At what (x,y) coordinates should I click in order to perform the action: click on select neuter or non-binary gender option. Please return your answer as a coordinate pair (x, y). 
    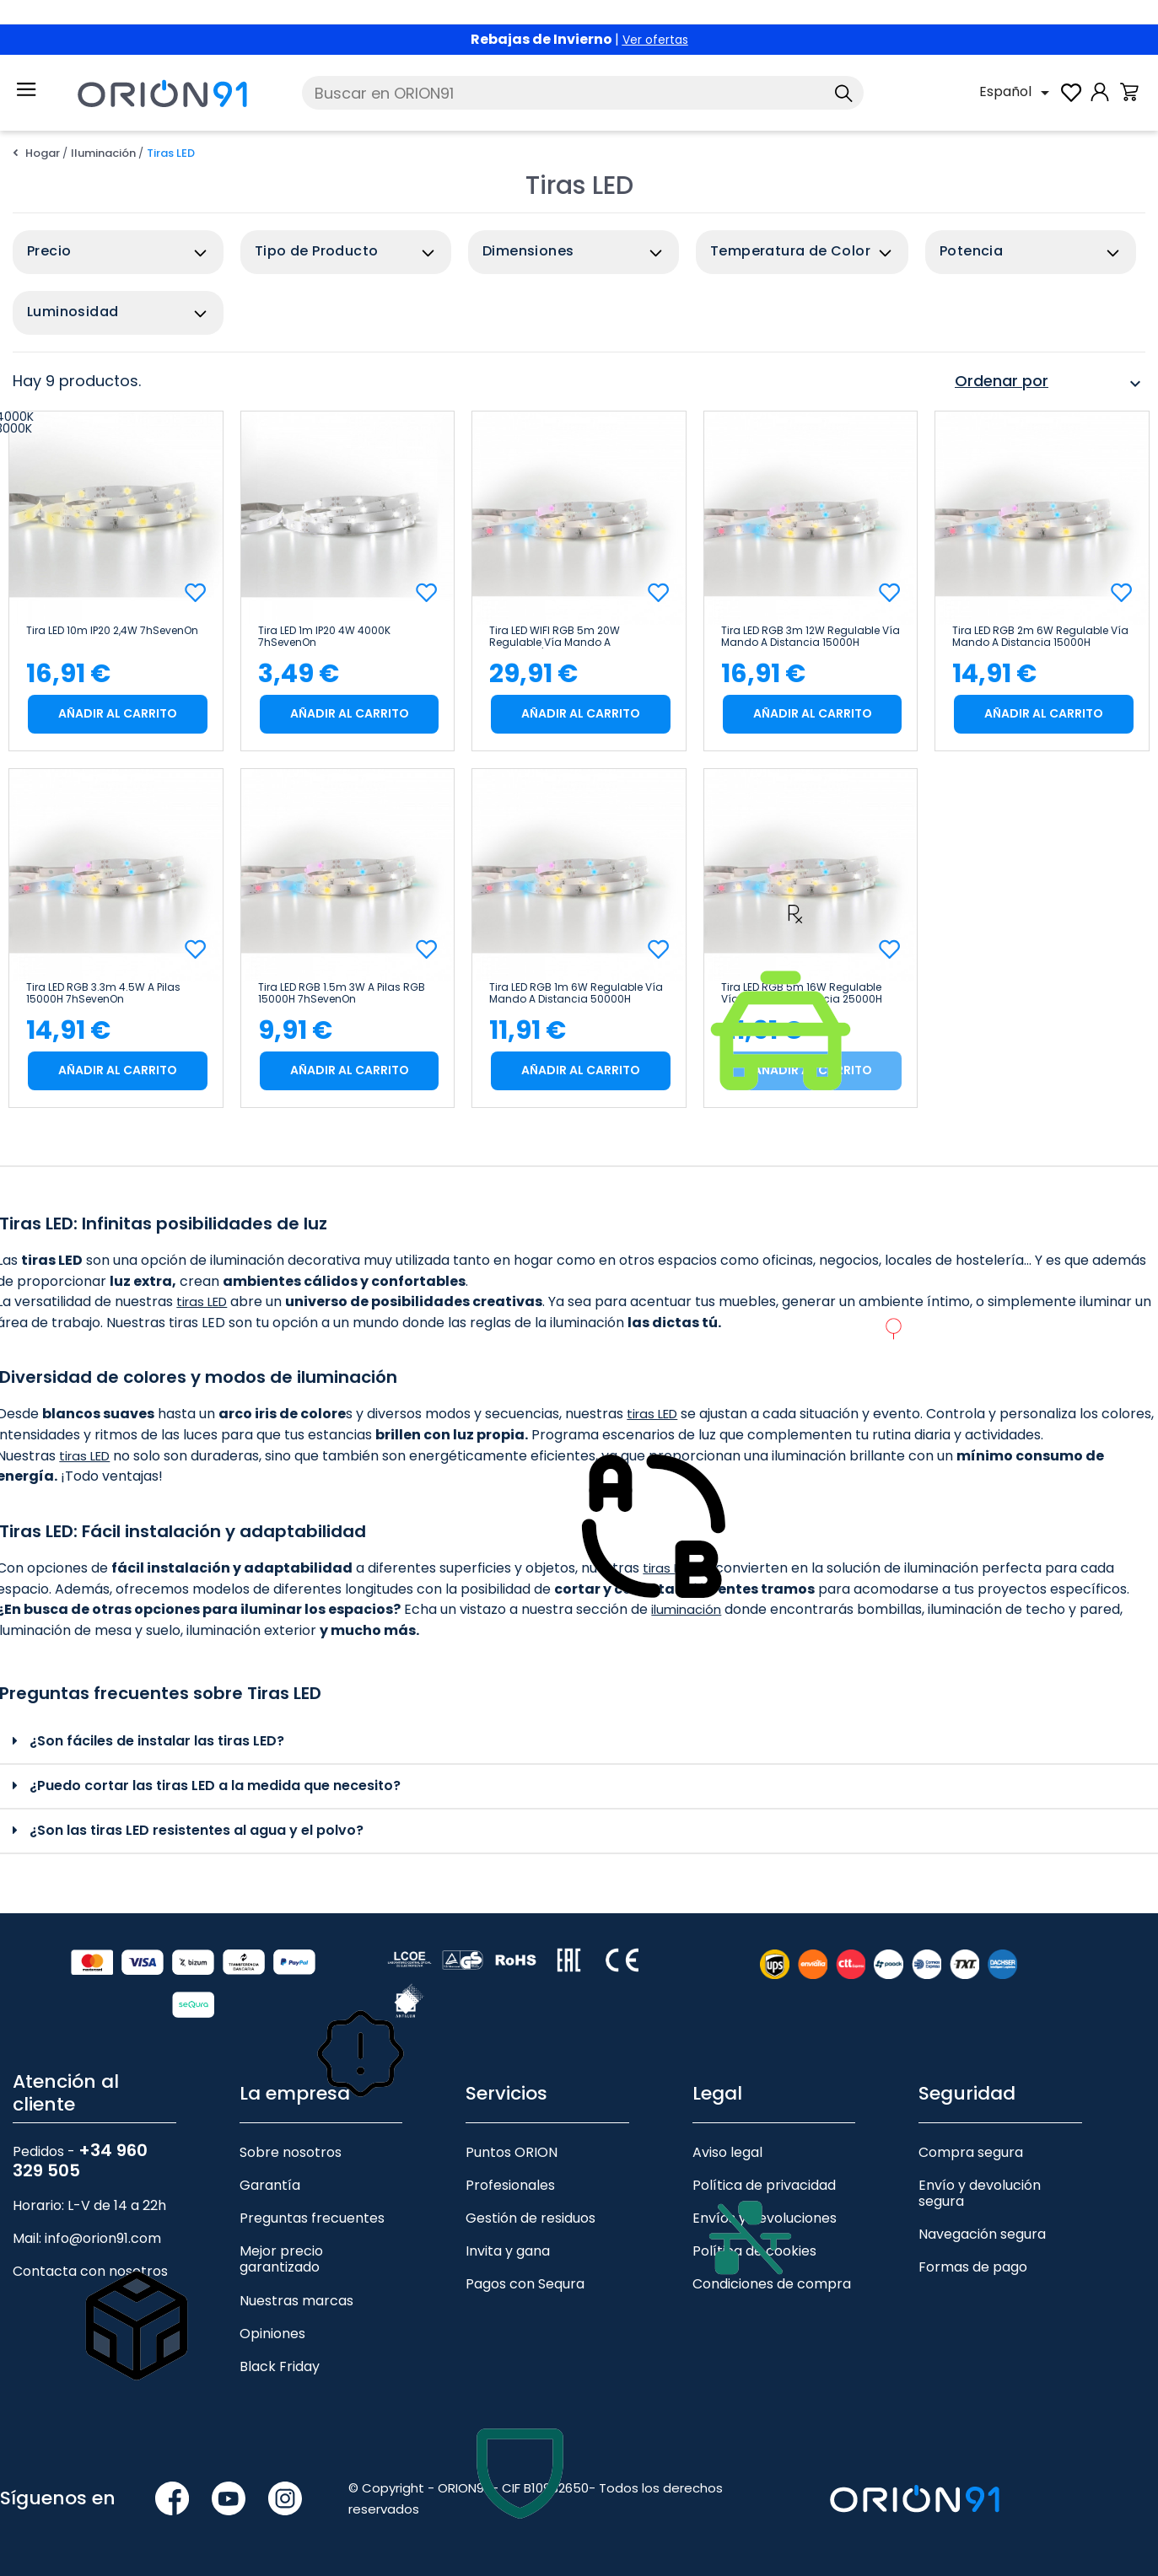
    Looking at the image, I should click on (893, 1328).